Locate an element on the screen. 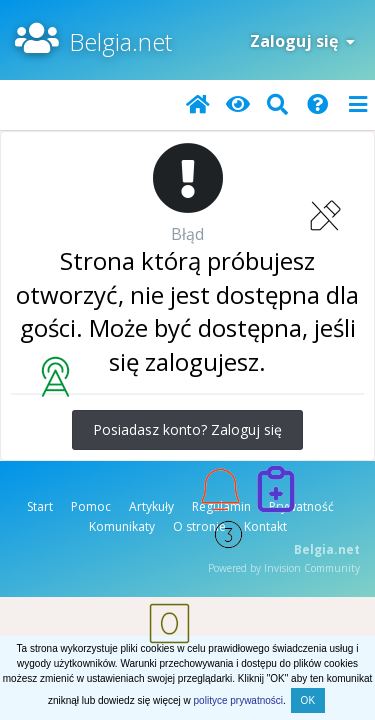 The height and width of the screenshot is (720, 375). indicates cellular network signal or connectivity is located at coordinates (55, 377).